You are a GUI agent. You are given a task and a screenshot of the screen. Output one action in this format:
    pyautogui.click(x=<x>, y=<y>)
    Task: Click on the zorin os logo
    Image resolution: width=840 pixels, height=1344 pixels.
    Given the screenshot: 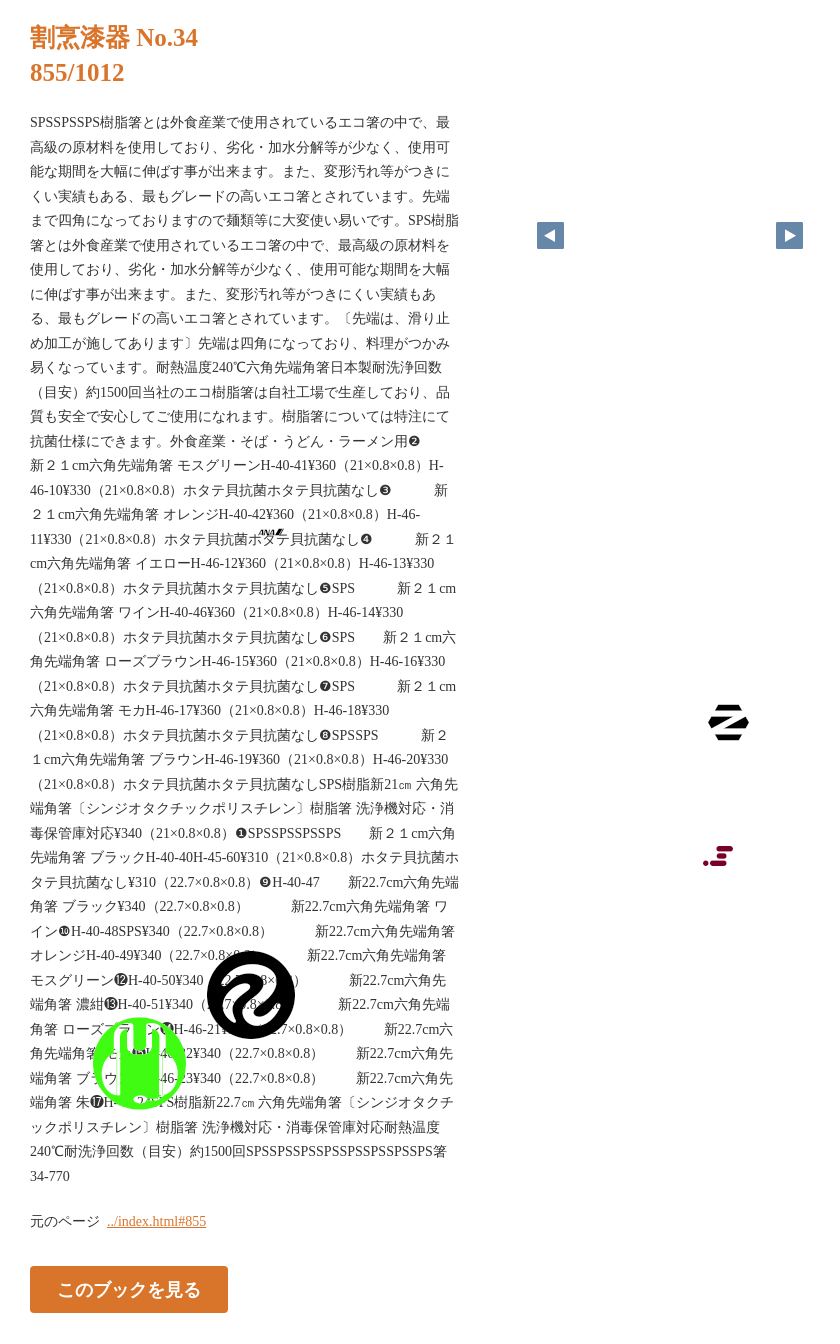 What is the action you would take?
    pyautogui.click(x=728, y=722)
    